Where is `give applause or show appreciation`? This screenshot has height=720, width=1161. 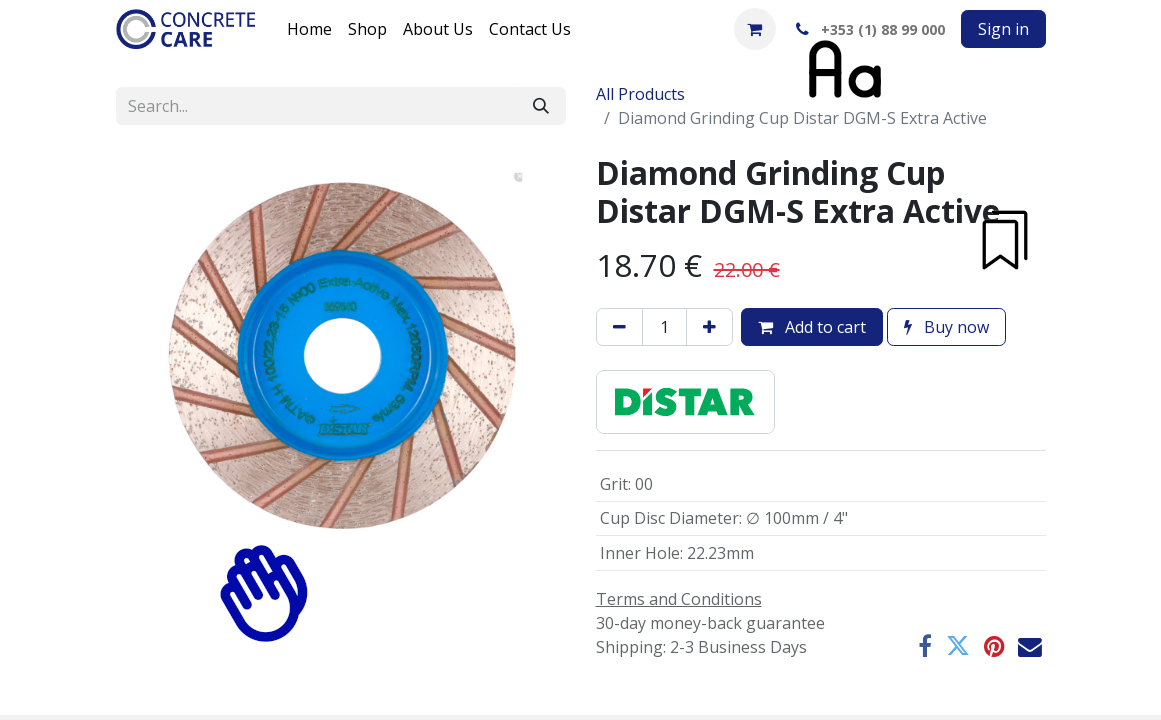 give applause or show appreciation is located at coordinates (265, 593).